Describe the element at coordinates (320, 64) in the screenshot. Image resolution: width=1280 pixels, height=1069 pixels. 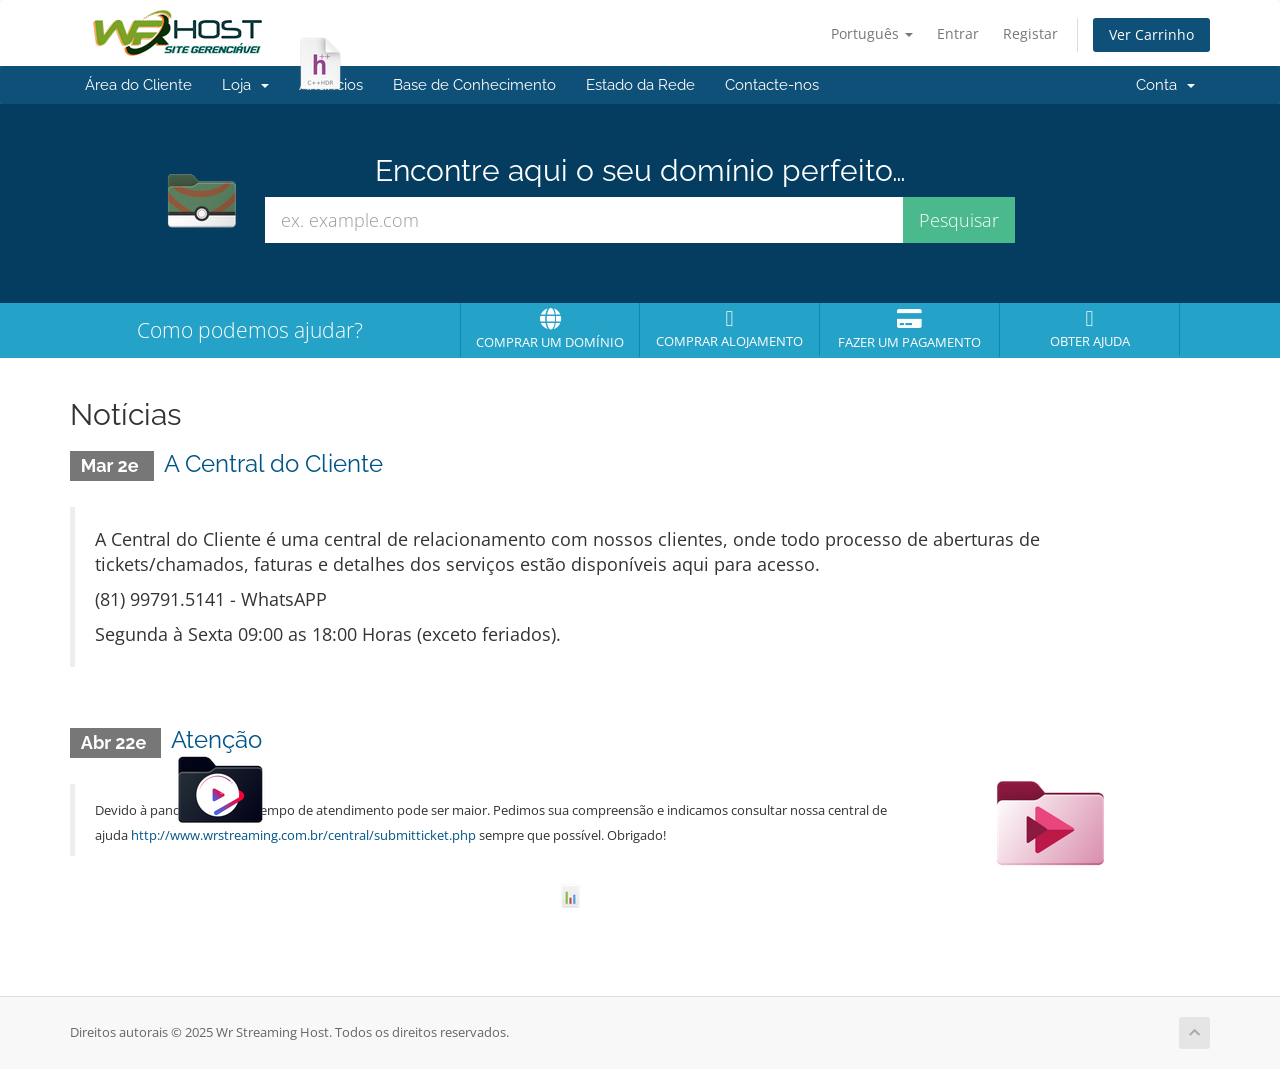
I see `a C++ header file` at that location.